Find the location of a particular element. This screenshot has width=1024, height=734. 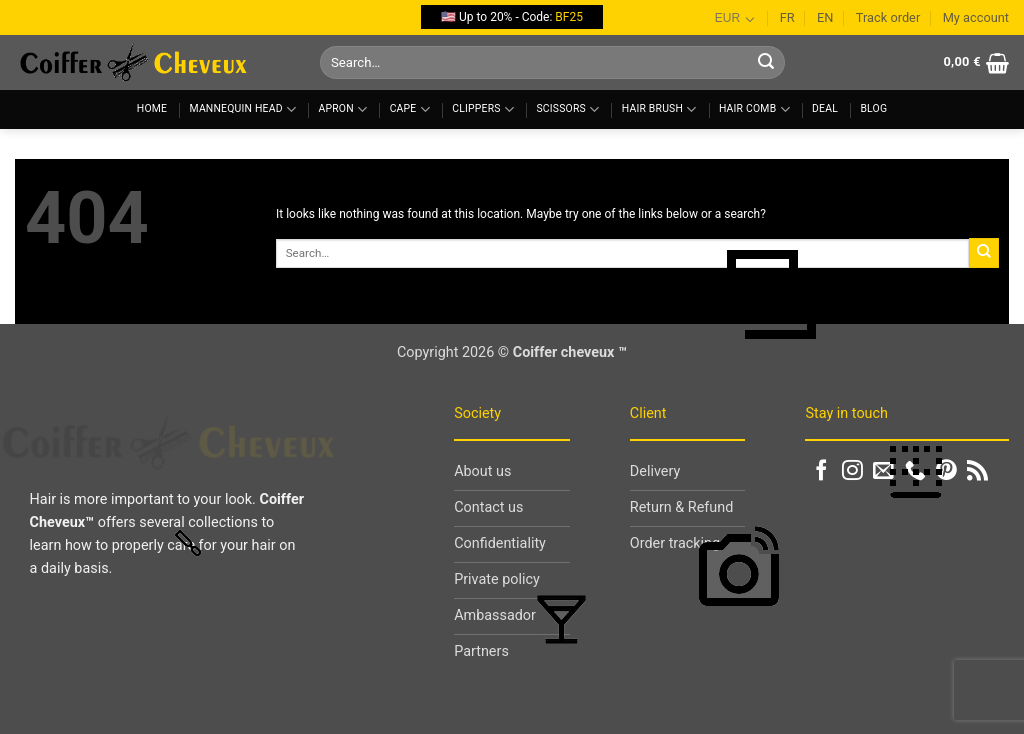

apply bottom border to selected cells is located at coordinates (916, 472).